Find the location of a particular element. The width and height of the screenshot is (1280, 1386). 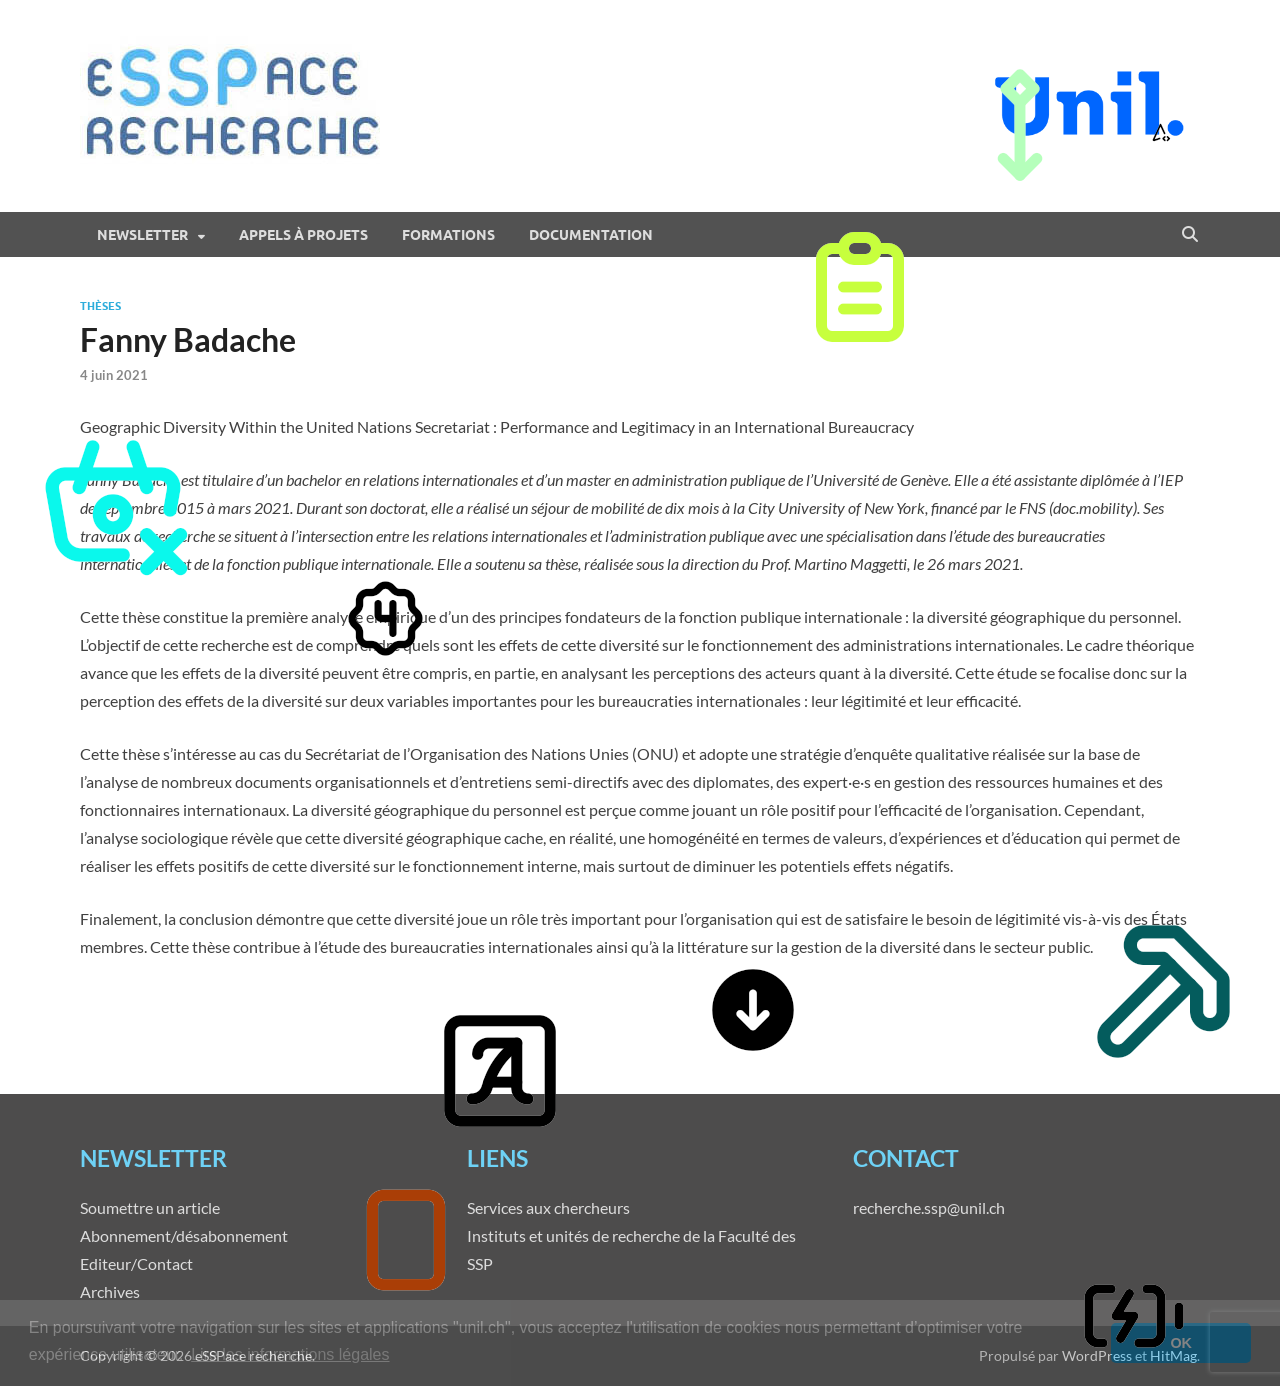

indicates device is currently charging is located at coordinates (1134, 1316).